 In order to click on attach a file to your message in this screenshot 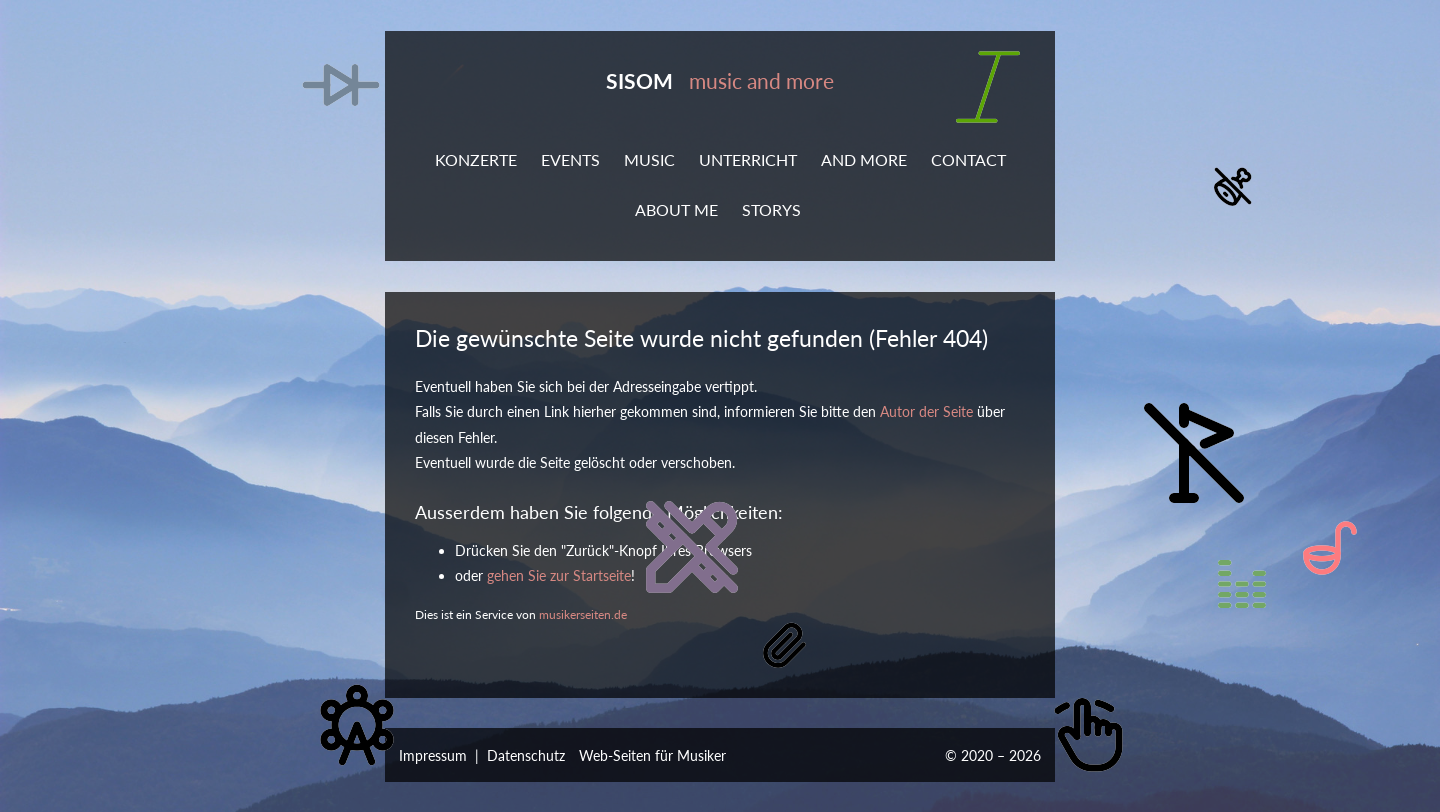, I will do `click(784, 646)`.